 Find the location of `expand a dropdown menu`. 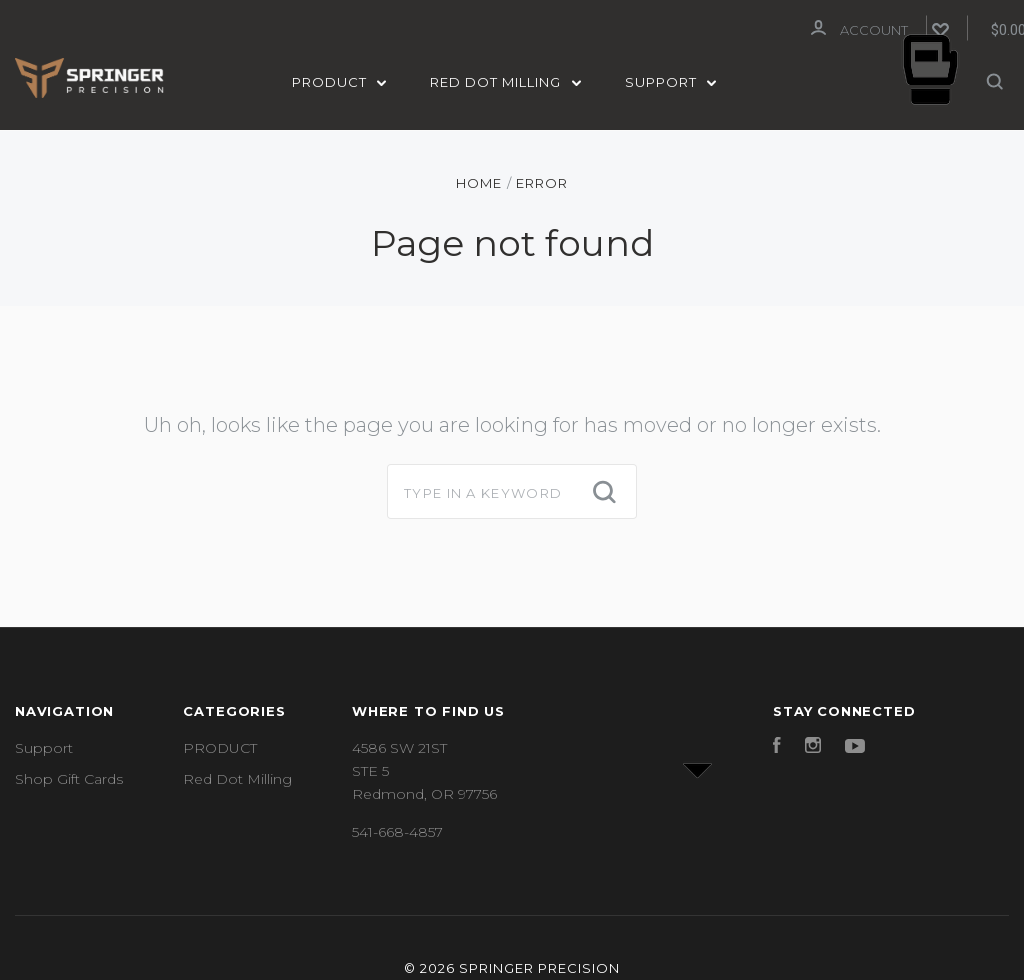

expand a dropdown menu is located at coordinates (697, 769).